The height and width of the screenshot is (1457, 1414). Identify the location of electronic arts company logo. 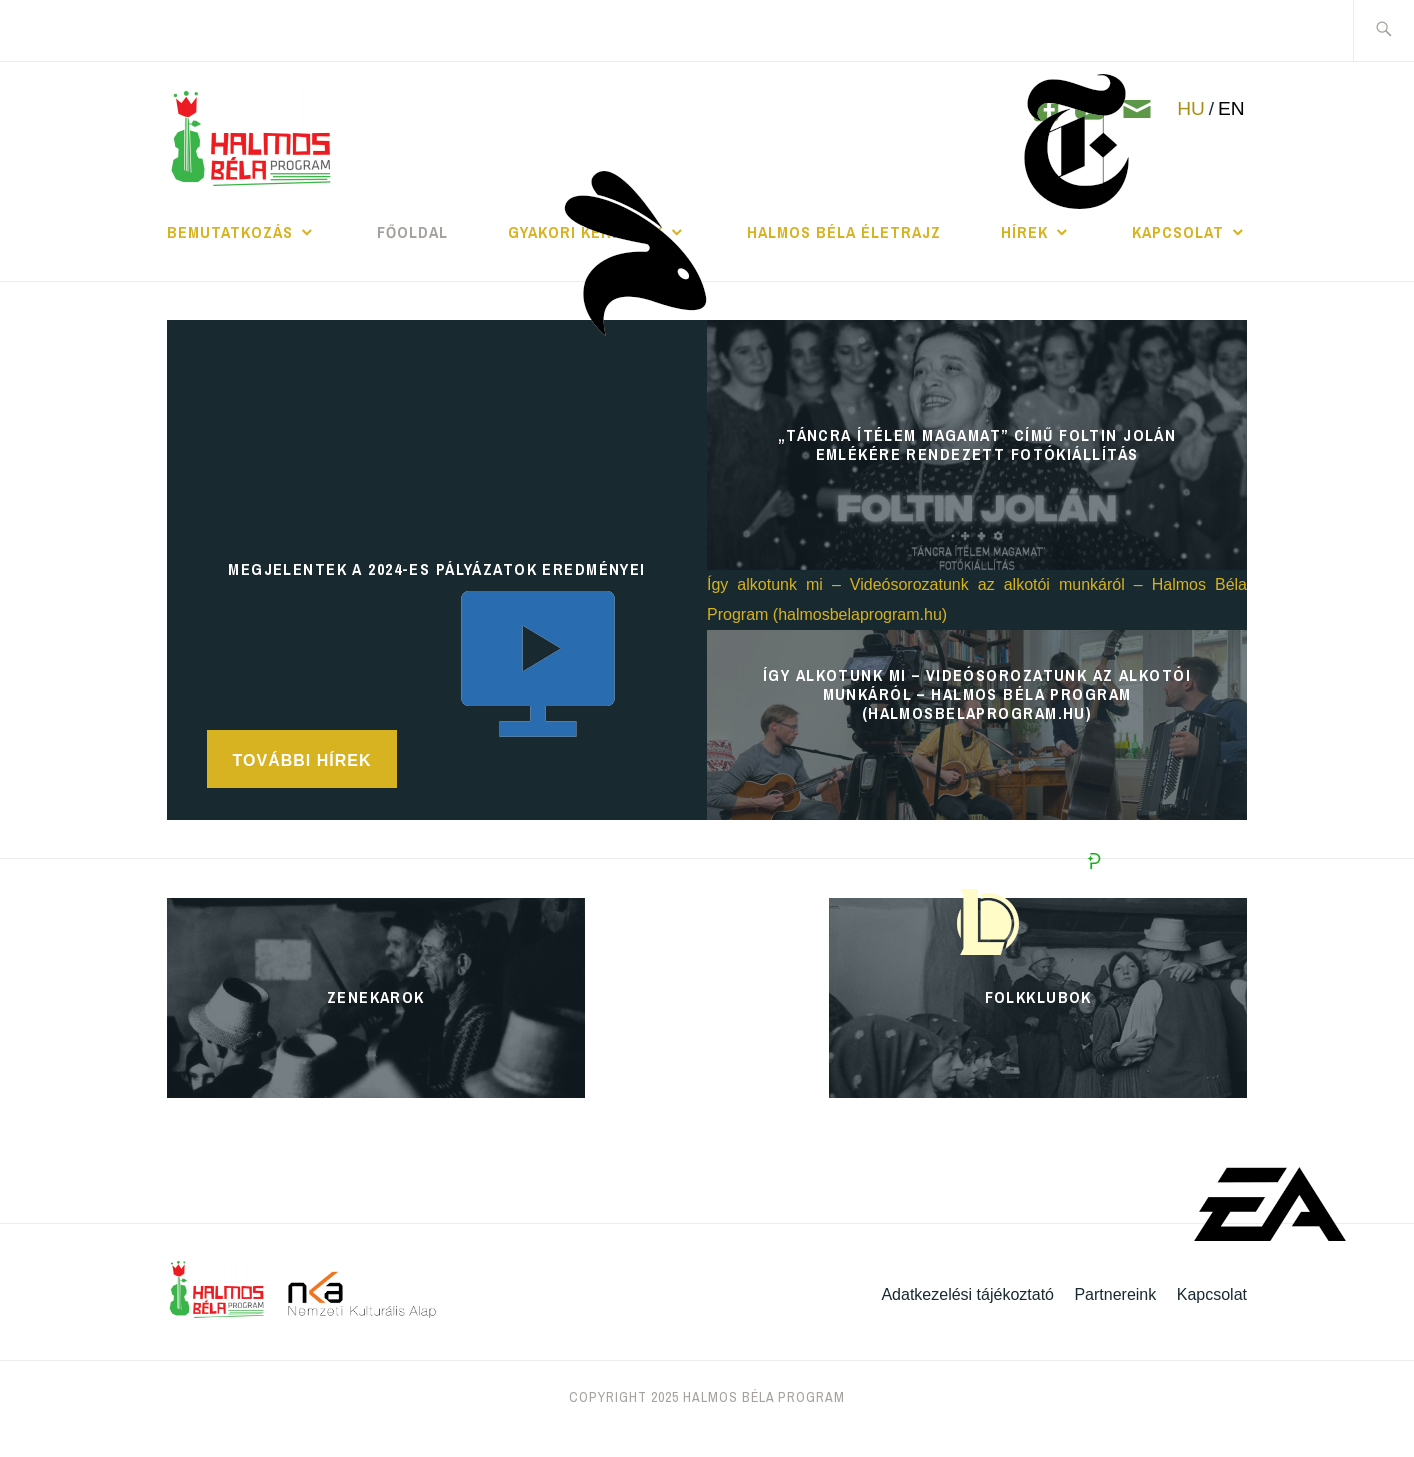
(1270, 1204).